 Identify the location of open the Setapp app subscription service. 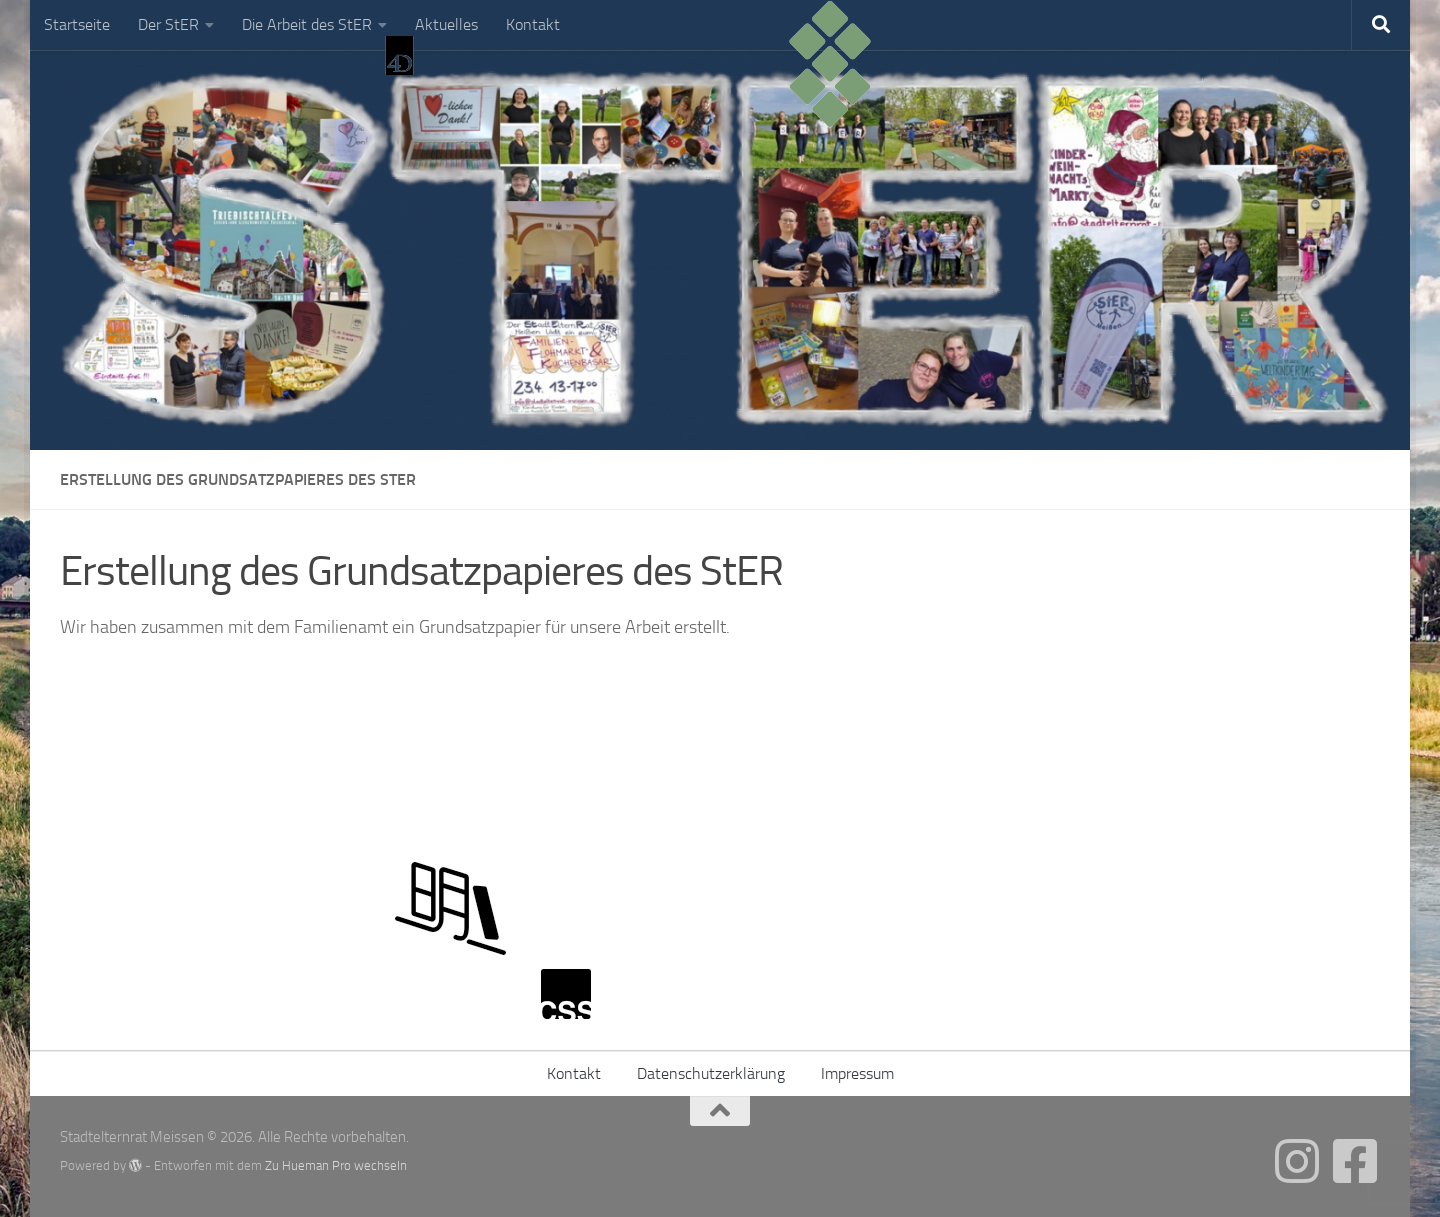
(830, 64).